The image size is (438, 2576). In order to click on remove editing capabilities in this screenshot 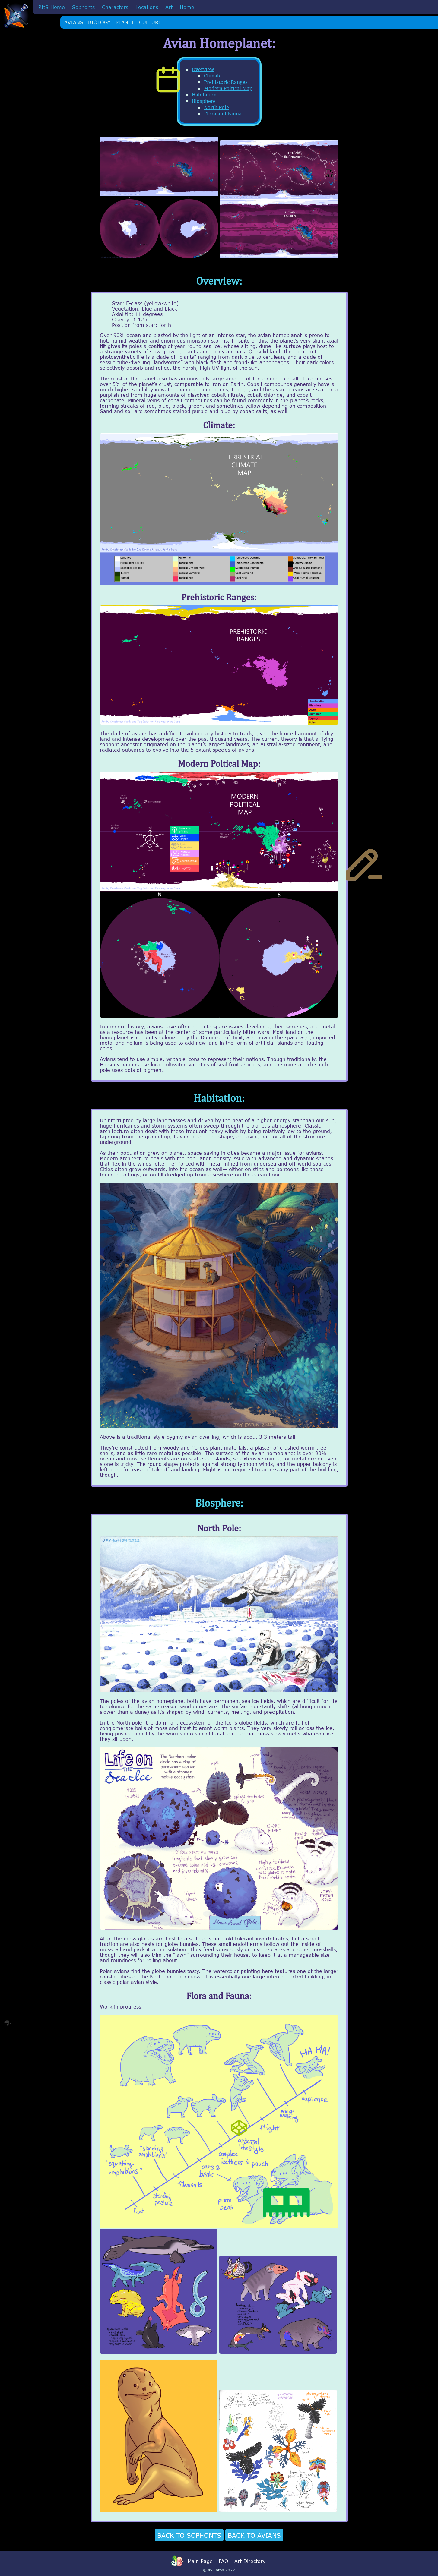, I will do `click(362, 864)`.